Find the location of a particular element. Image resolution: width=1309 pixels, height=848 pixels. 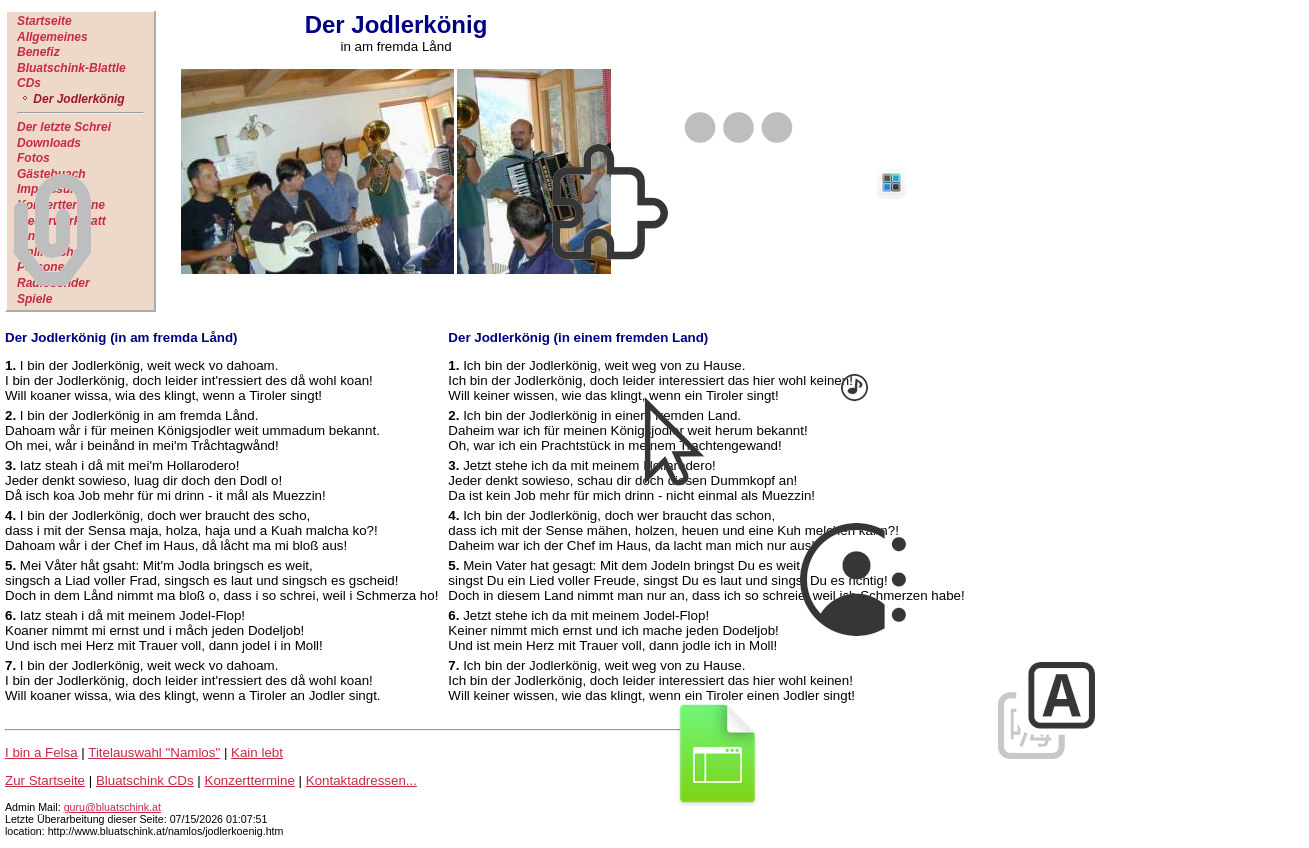

browse artists in your music library is located at coordinates (856, 579).